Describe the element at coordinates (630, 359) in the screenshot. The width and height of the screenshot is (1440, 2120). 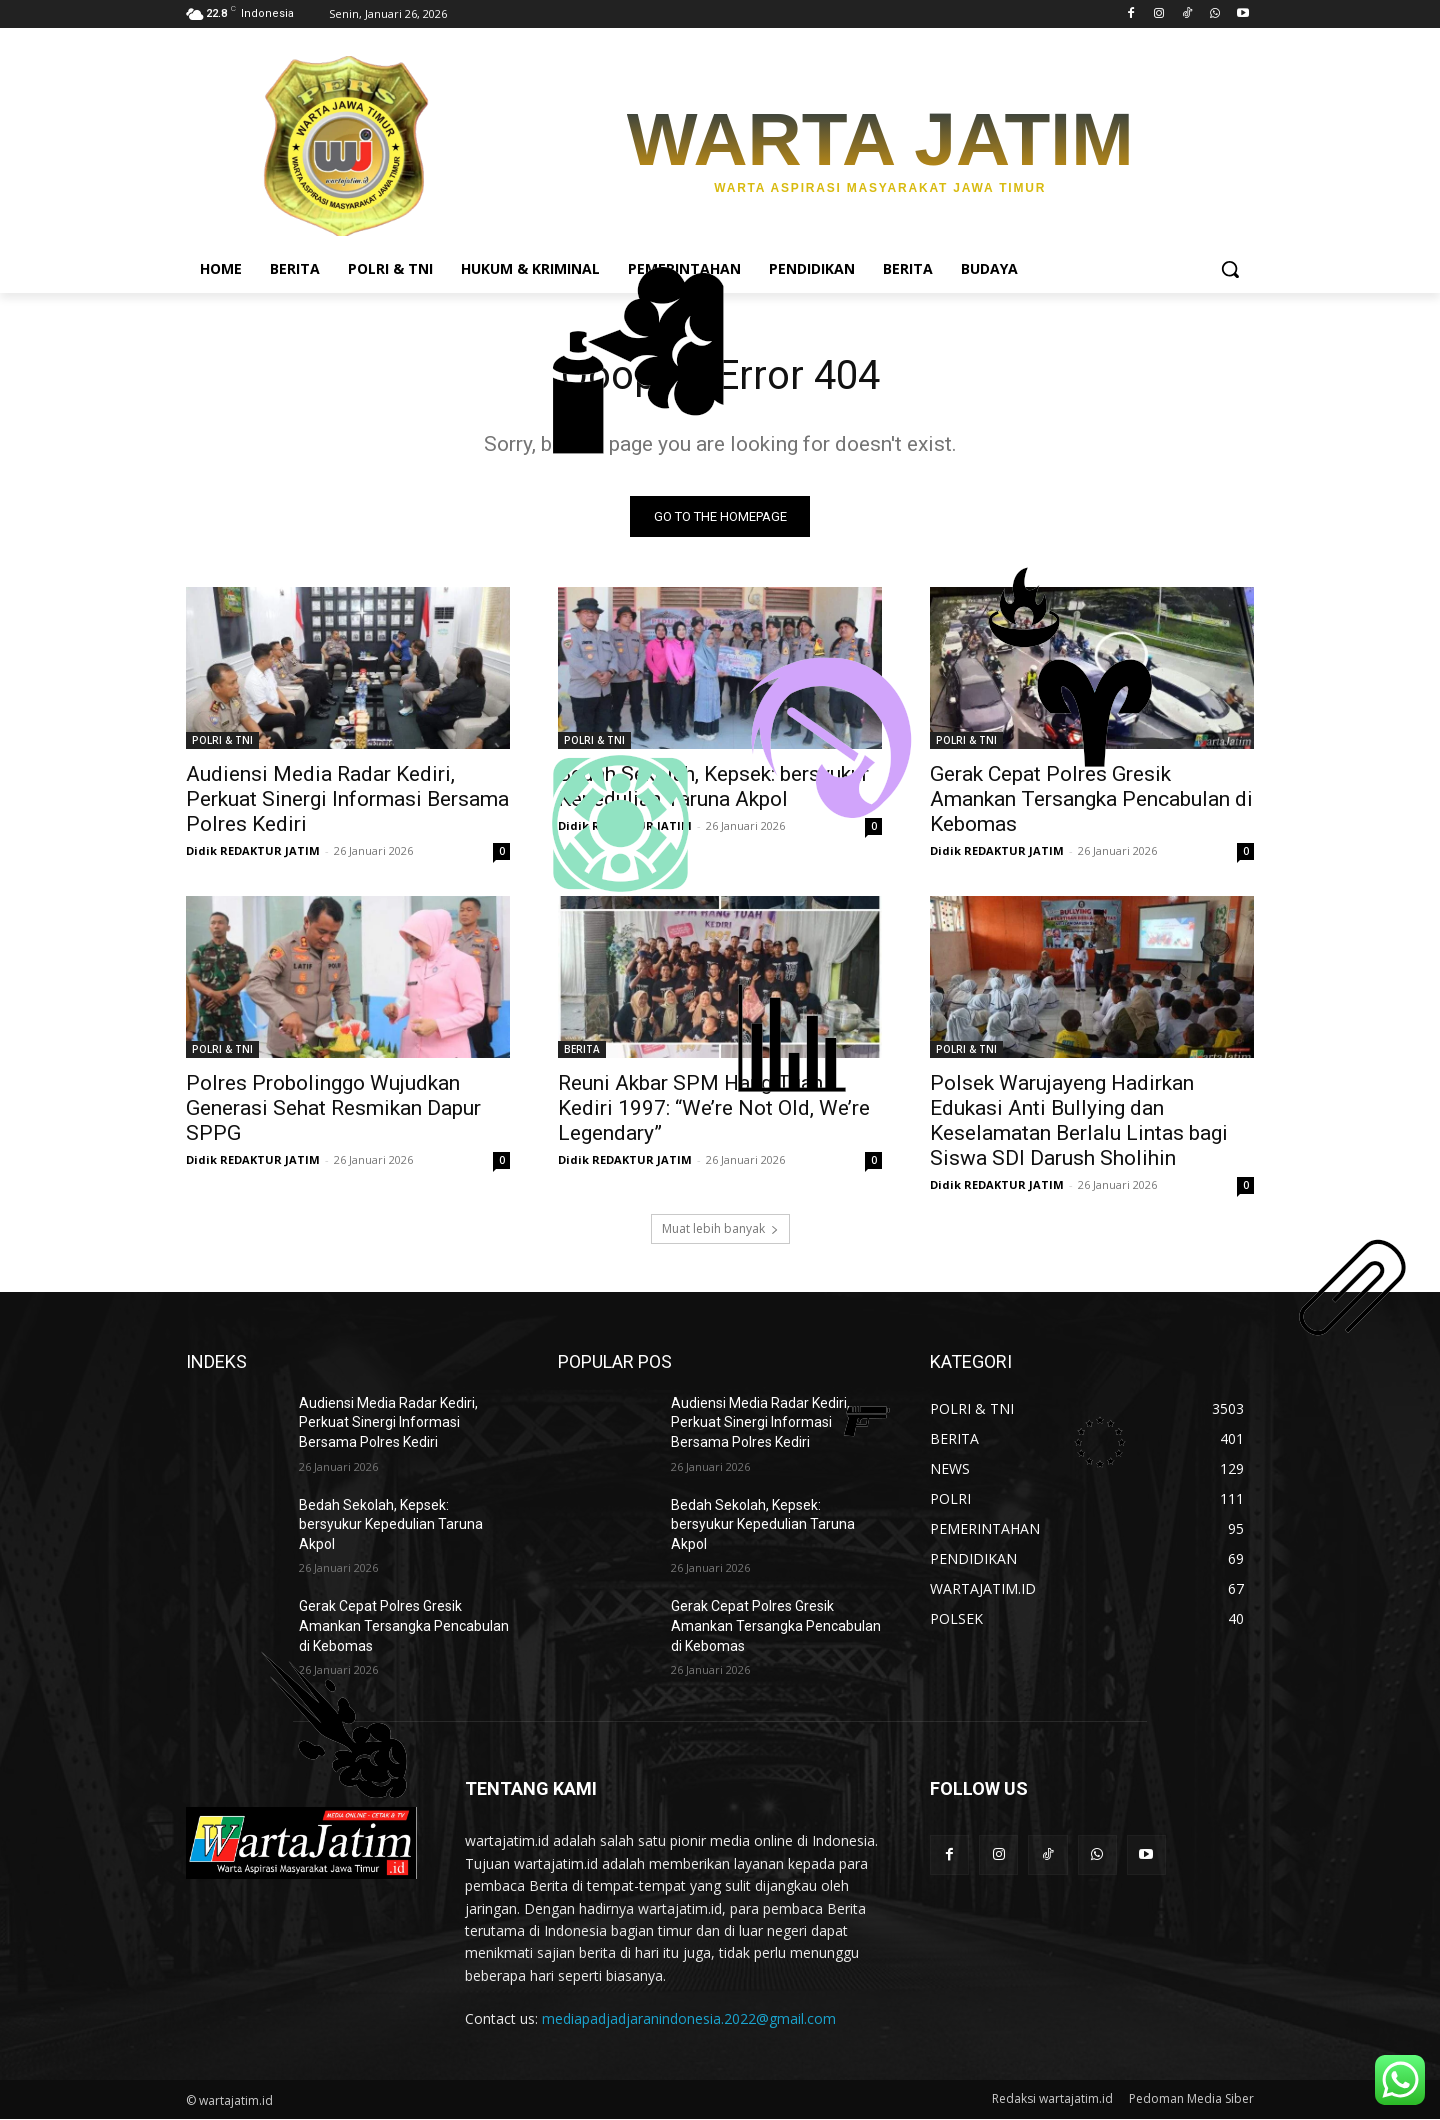
I see `spray paint tool or graffiti feature` at that location.